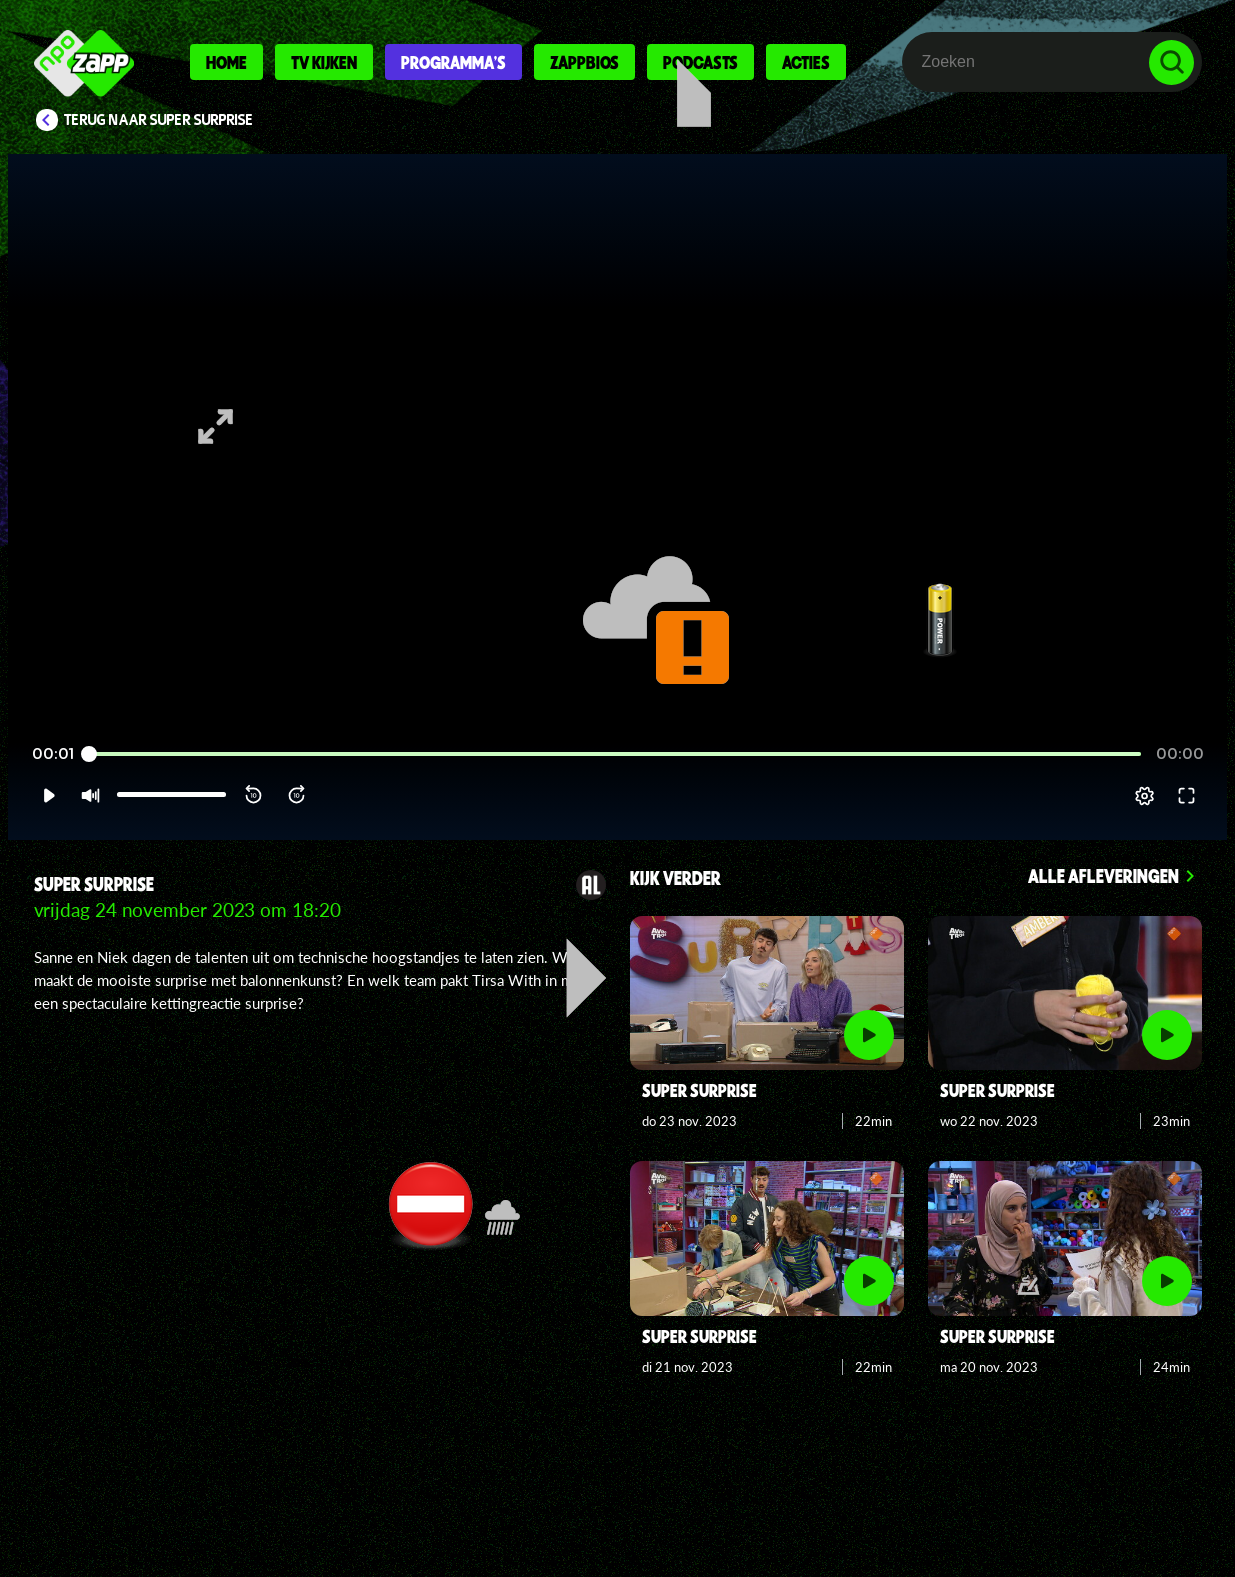 The image size is (1235, 1577). I want to click on navigate to the next item or page, so click(583, 978).